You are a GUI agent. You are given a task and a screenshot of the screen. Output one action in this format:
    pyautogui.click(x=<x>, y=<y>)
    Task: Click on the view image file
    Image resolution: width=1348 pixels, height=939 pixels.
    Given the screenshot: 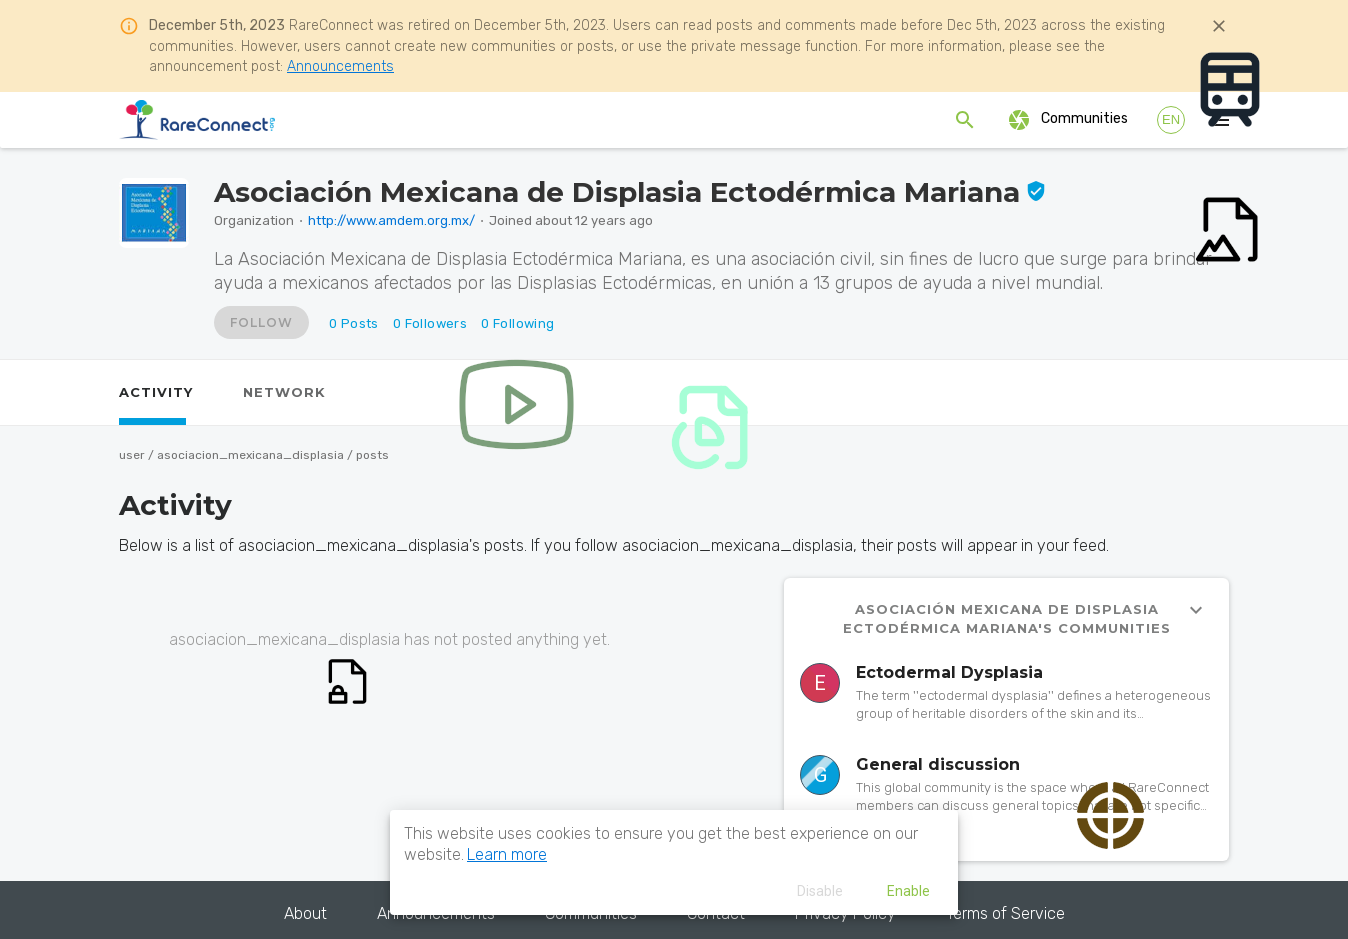 What is the action you would take?
    pyautogui.click(x=1230, y=229)
    